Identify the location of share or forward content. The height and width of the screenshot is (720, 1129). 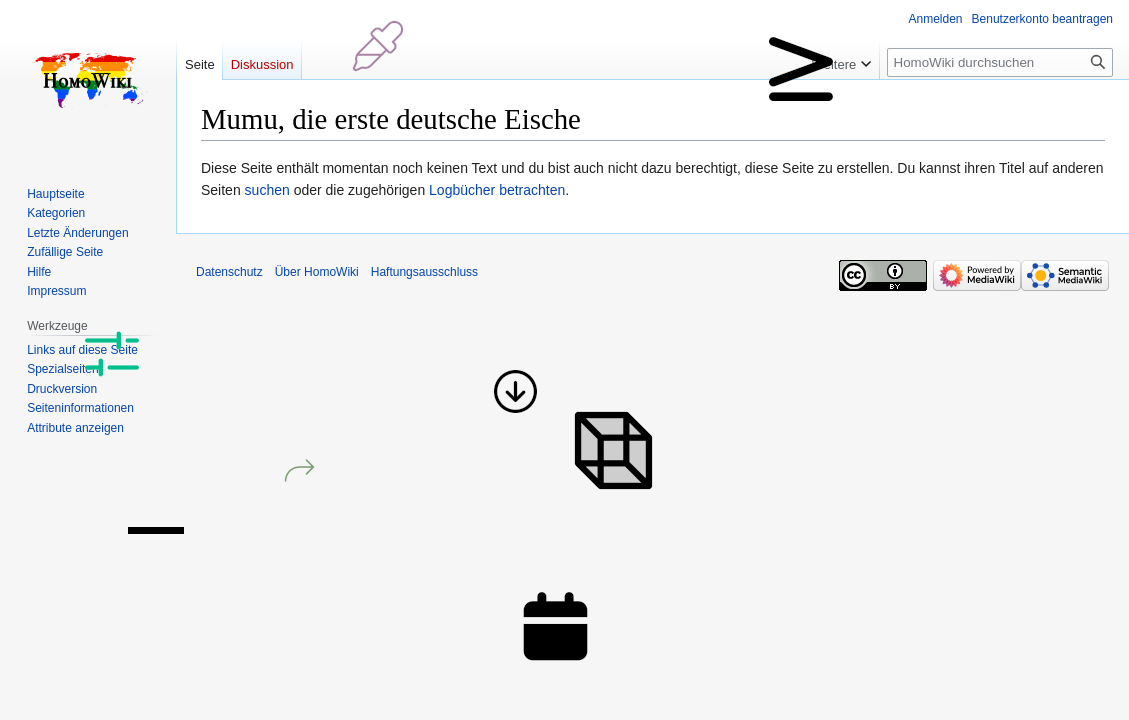
(299, 470).